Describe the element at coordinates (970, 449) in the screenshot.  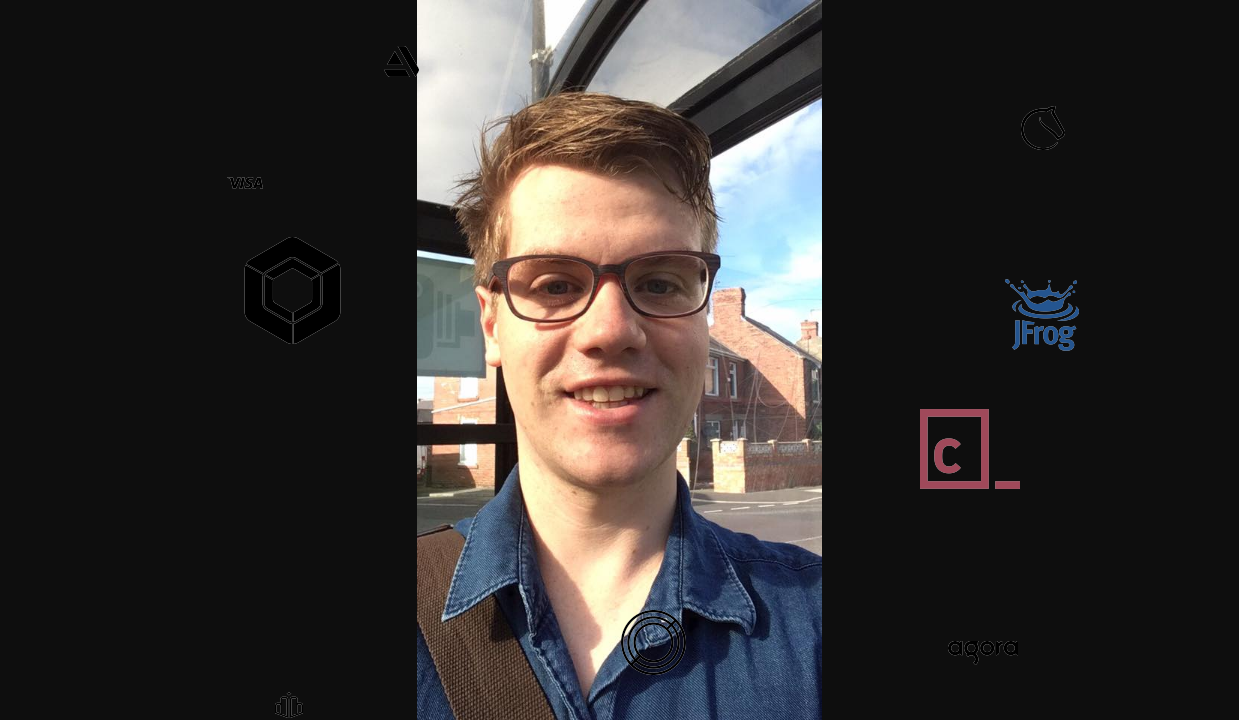
I see `open codecademy app or website` at that location.